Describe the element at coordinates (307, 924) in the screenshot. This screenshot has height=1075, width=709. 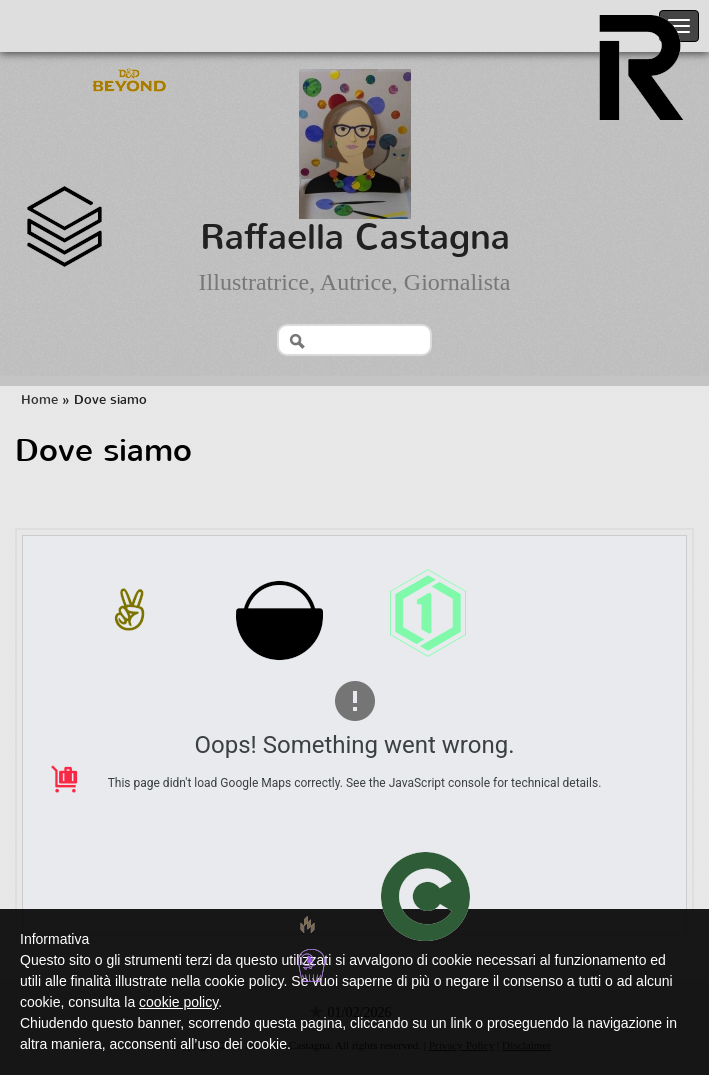
I see `lit web components library logo` at that location.